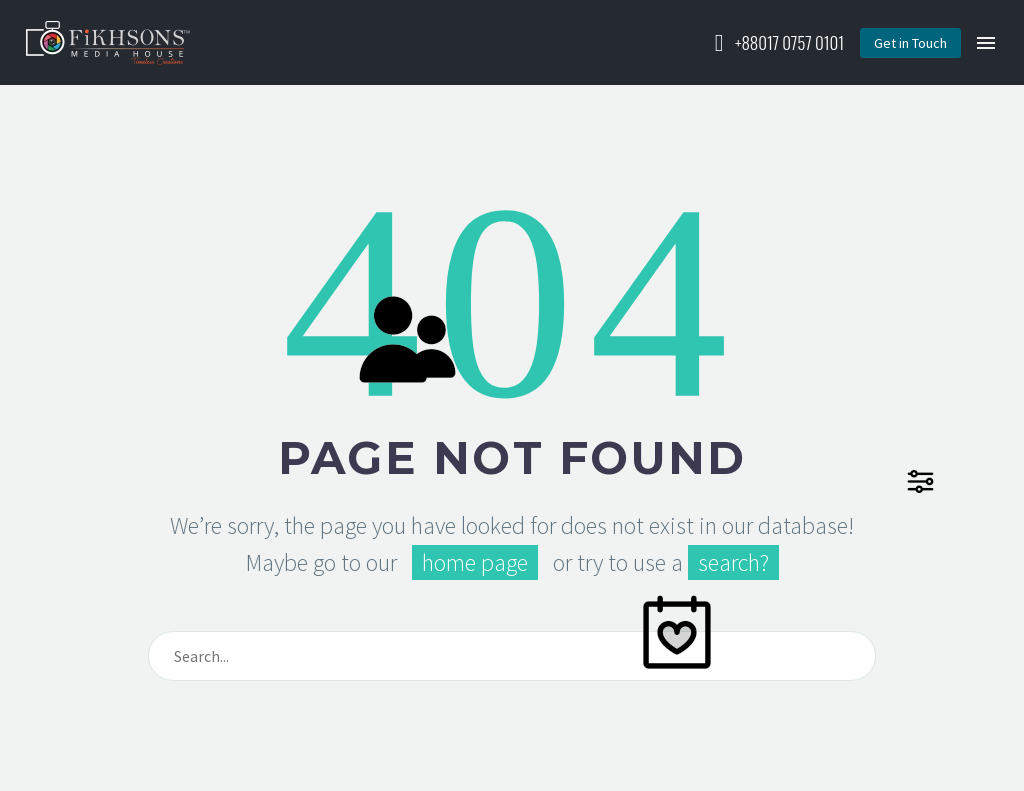 The height and width of the screenshot is (791, 1024). Describe the element at coordinates (920, 481) in the screenshot. I see `adjust settings or preferences` at that location.